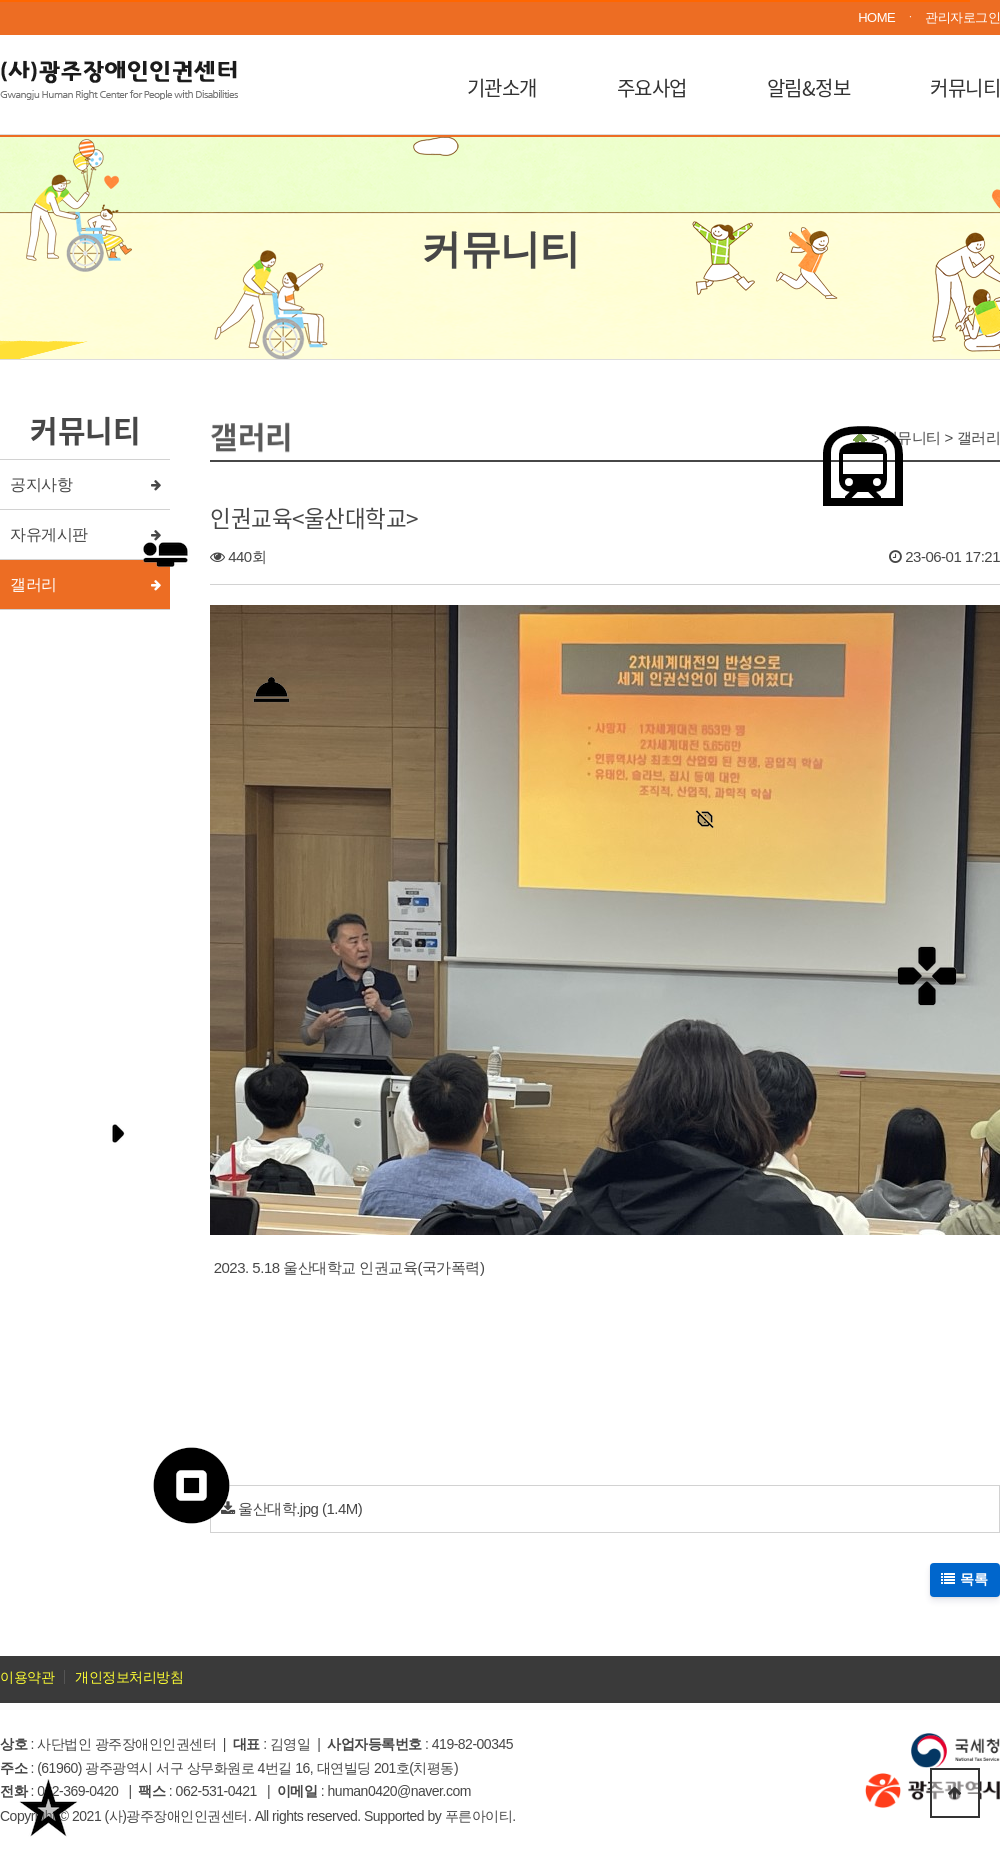 The width and height of the screenshot is (1000, 1868). Describe the element at coordinates (271, 689) in the screenshot. I see `request room service` at that location.